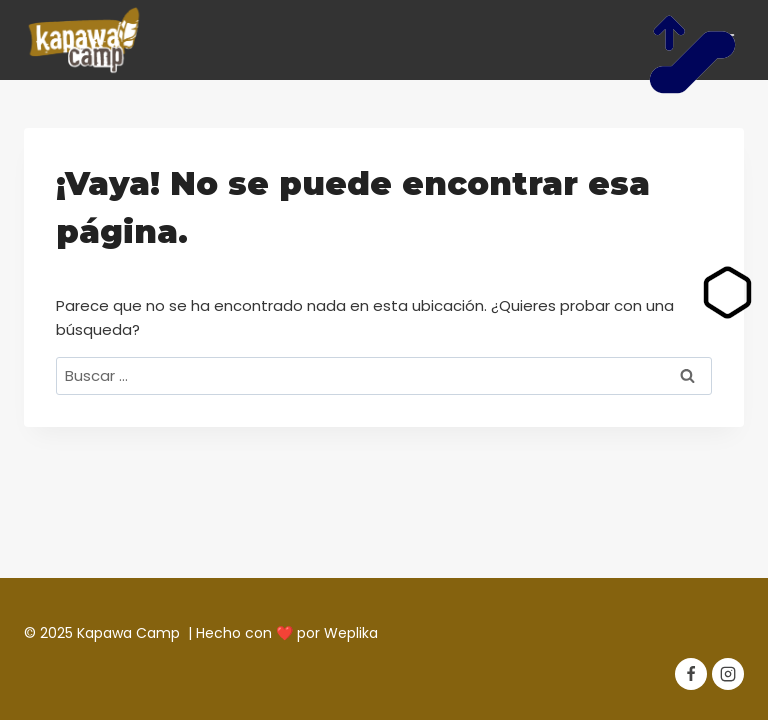  I want to click on escalator going up, so click(692, 54).